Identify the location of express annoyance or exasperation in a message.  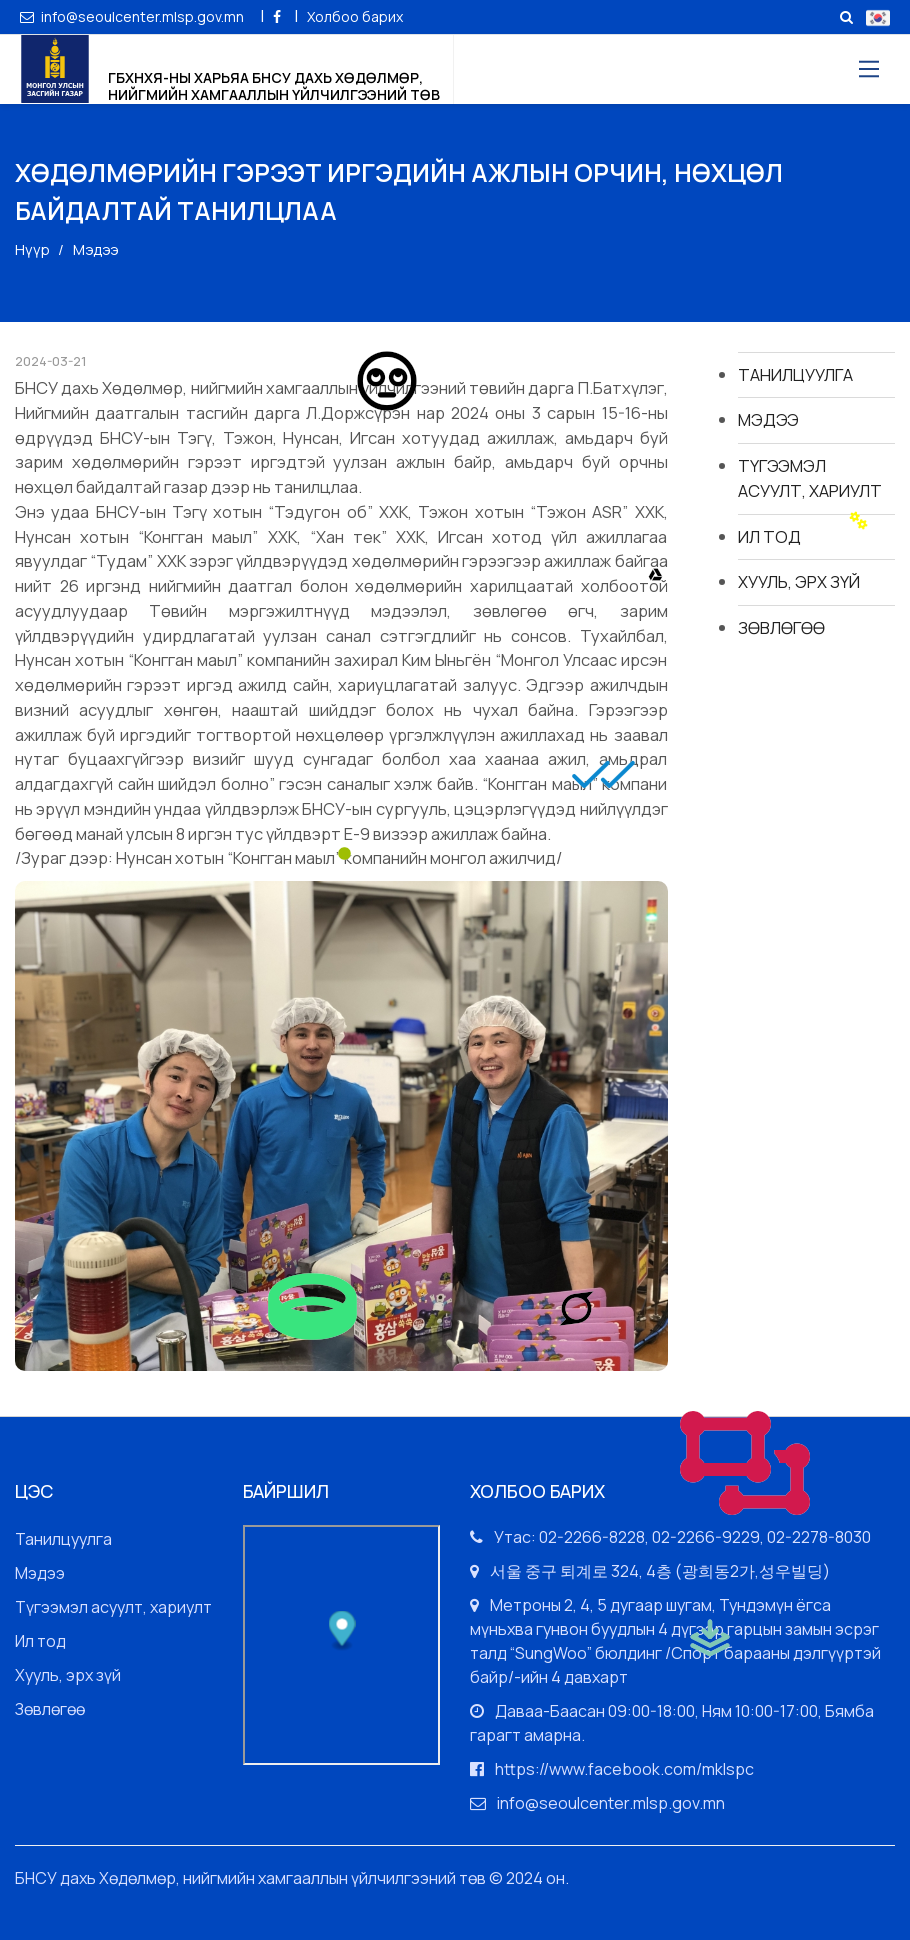
(387, 381).